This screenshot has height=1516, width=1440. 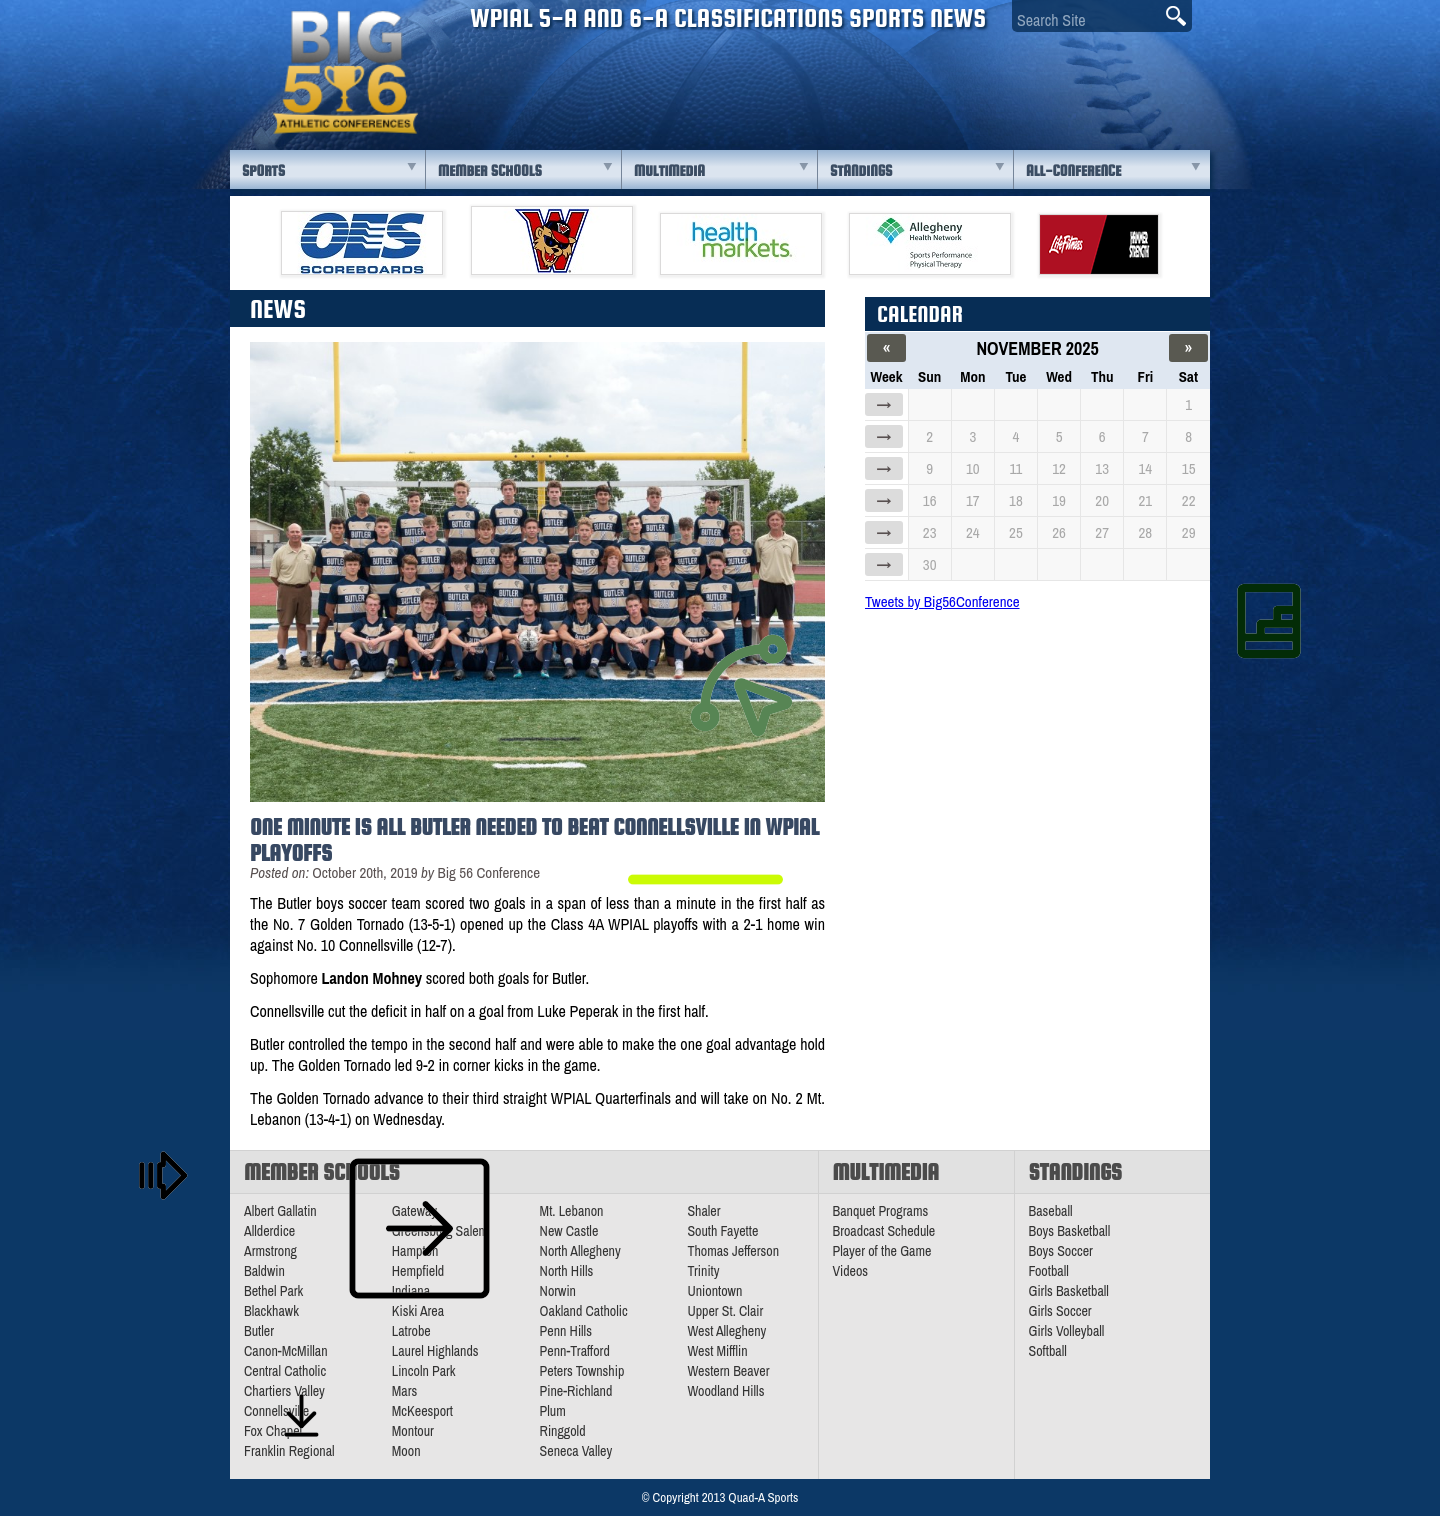 I want to click on skip forward or jump to the end, so click(x=161, y=1175).